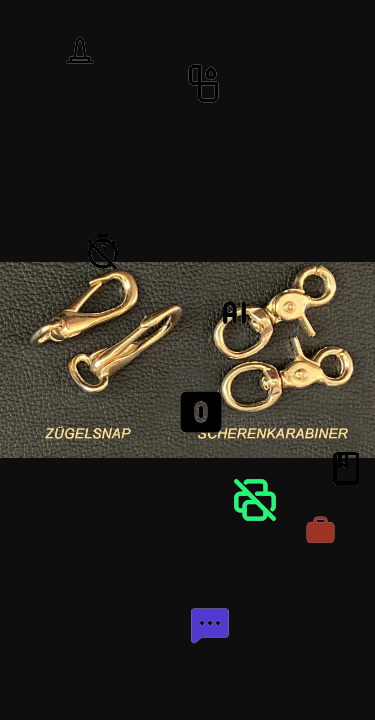  Describe the element at coordinates (80, 50) in the screenshot. I see `view monuments or landmarks nearby` at that location.